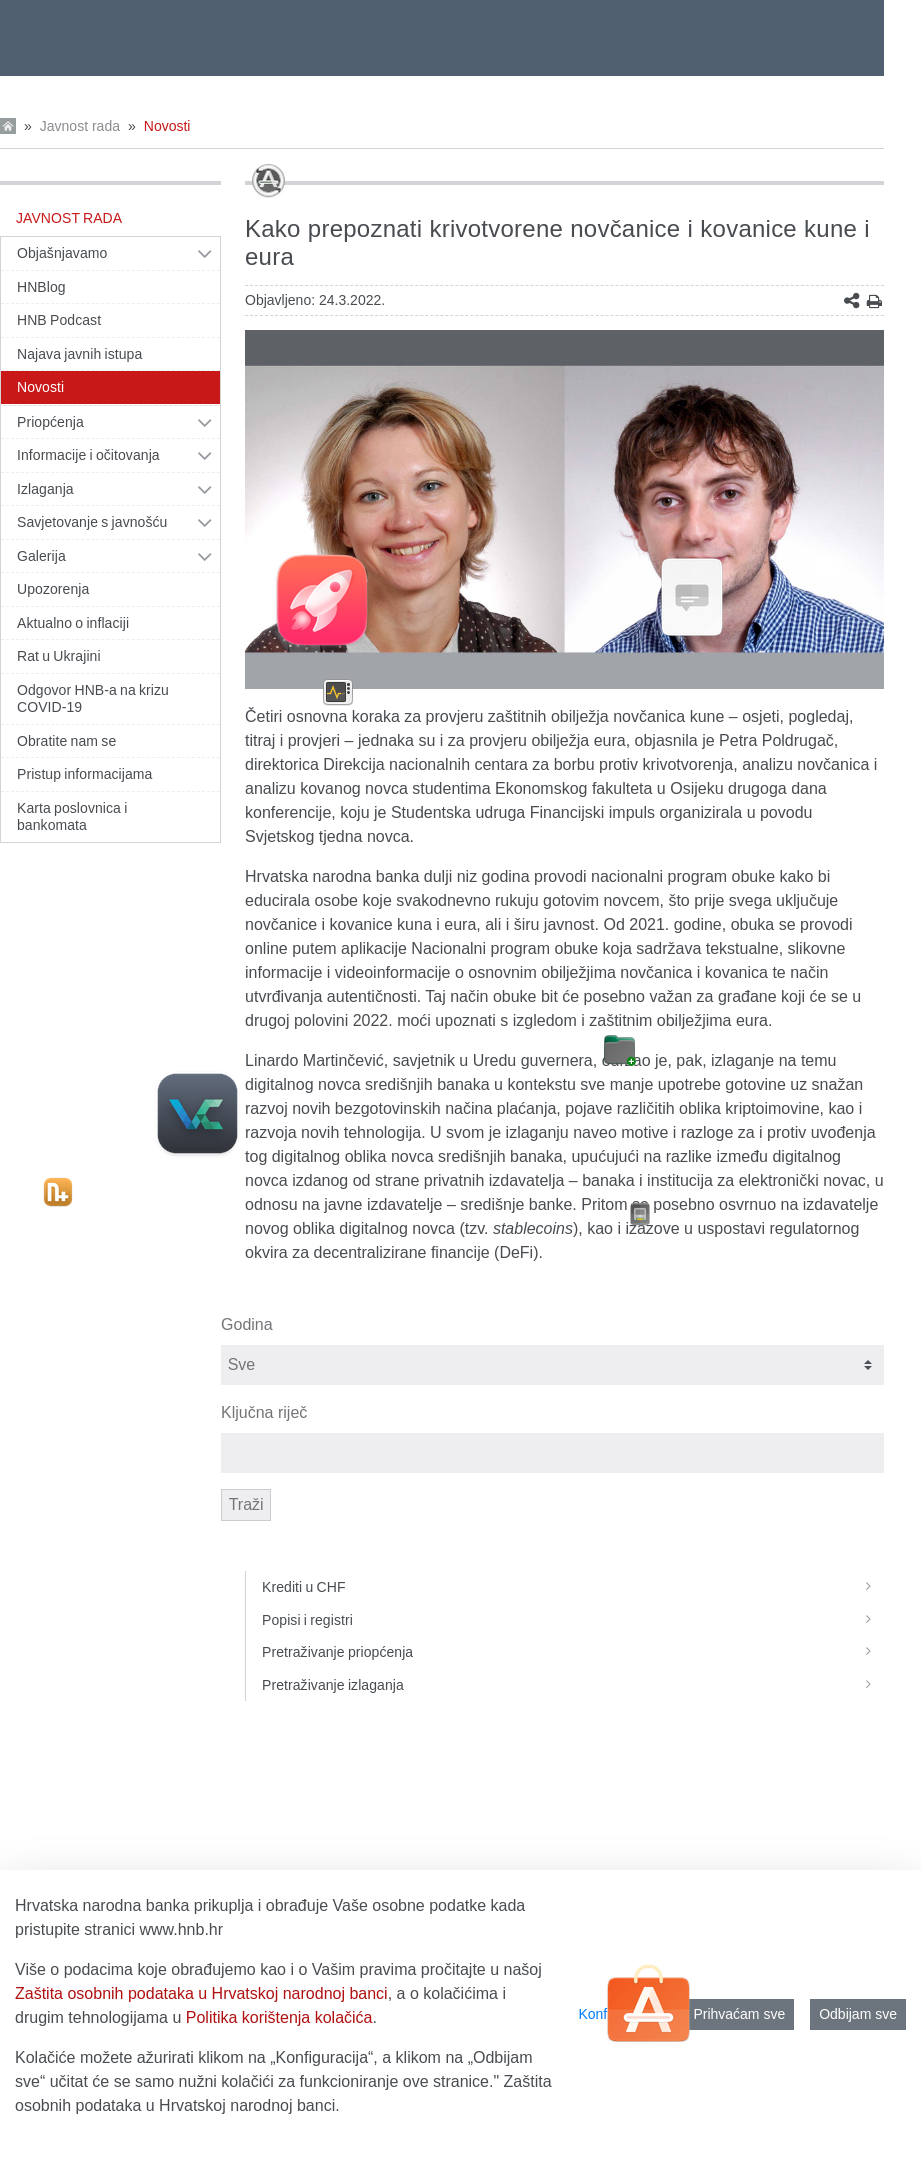 This screenshot has width=921, height=2158. Describe the element at coordinates (619, 1049) in the screenshot. I see `create a new folder` at that location.